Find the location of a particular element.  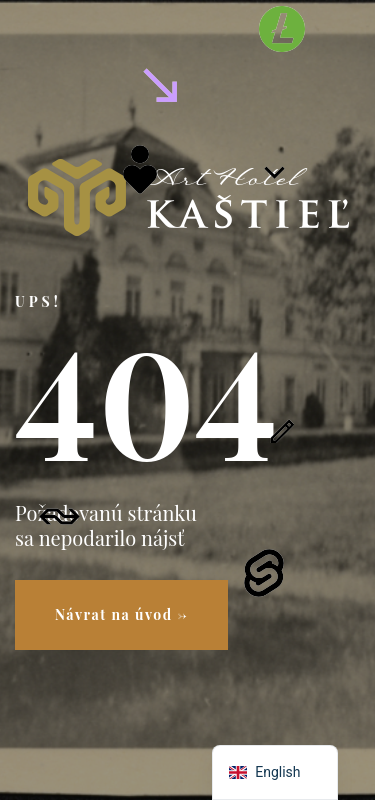

expand dropdown menu is located at coordinates (274, 172).